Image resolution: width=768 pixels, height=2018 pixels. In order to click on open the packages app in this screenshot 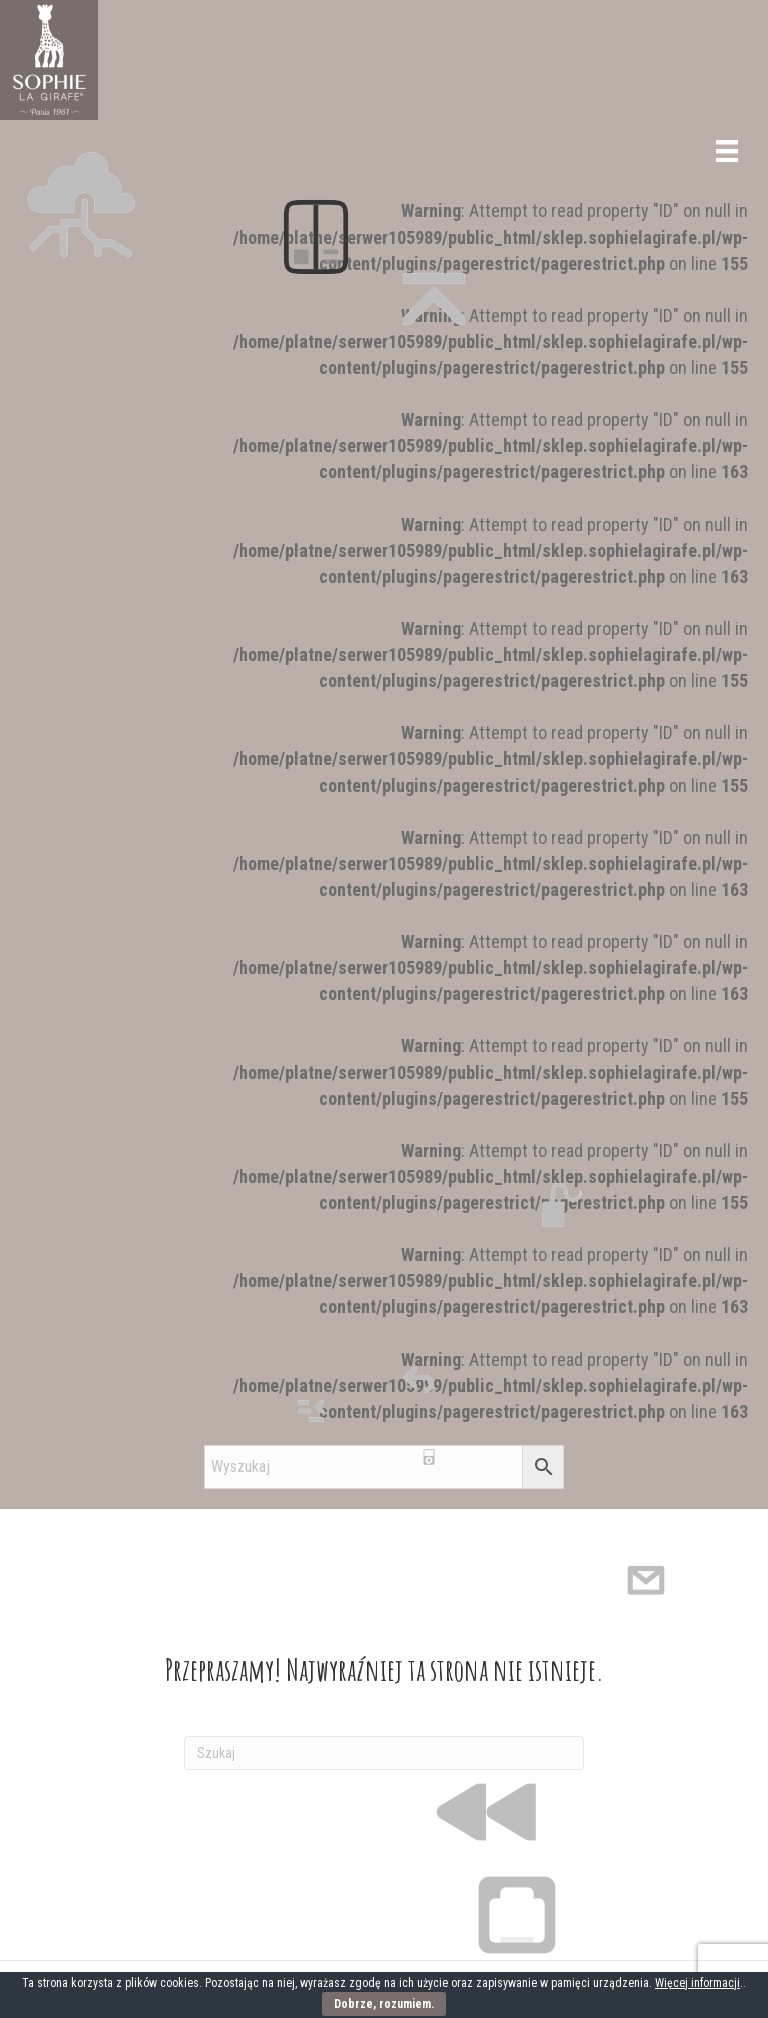, I will do `click(318, 234)`.